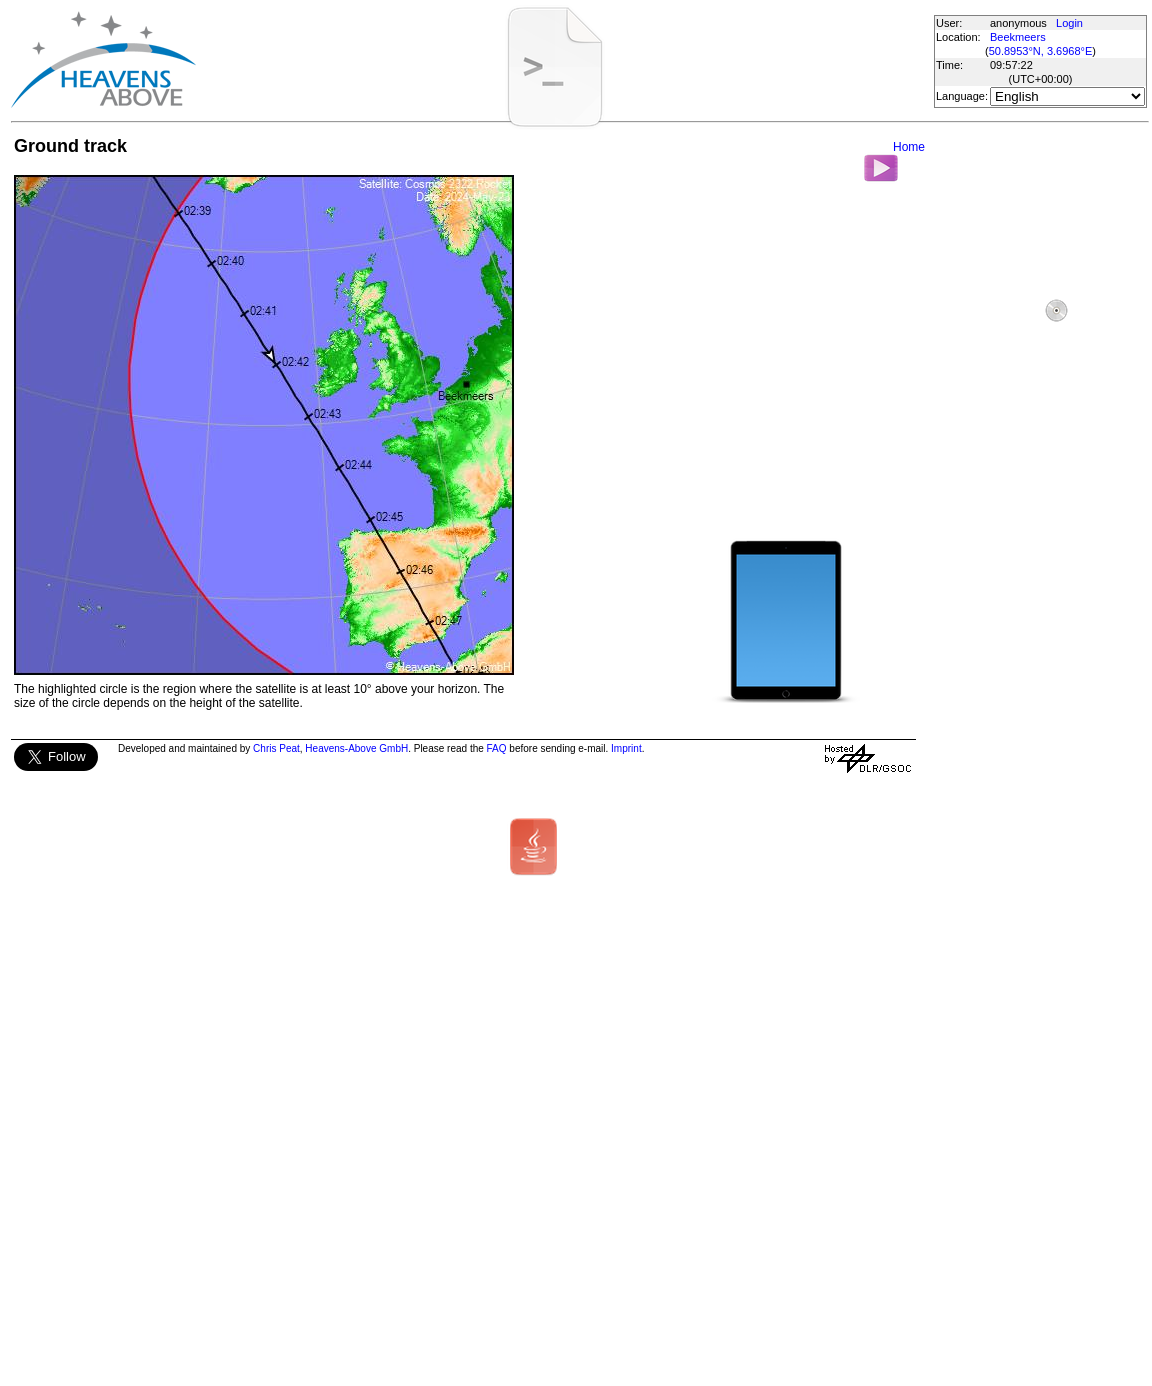 This screenshot has width=1152, height=1386. I want to click on open media player application, so click(881, 168).